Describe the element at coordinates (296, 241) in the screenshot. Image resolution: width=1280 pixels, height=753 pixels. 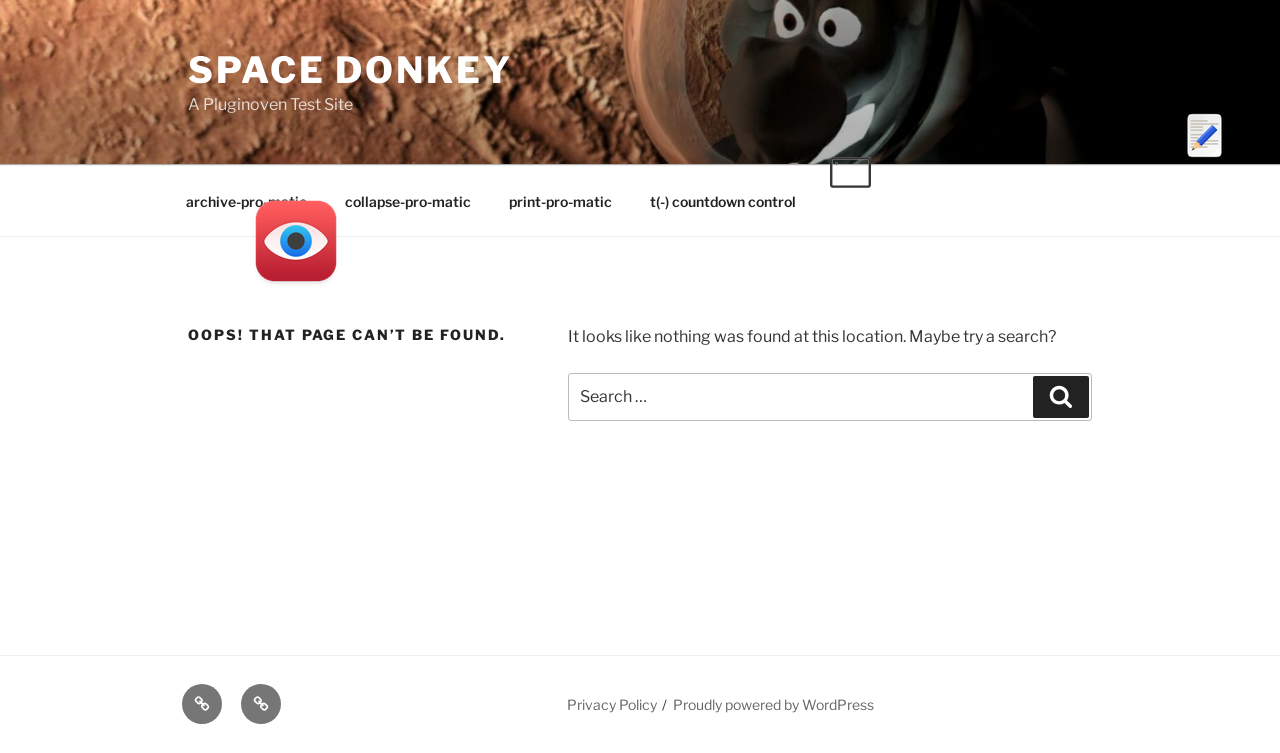
I see `open aegisub subtitle editor` at that location.